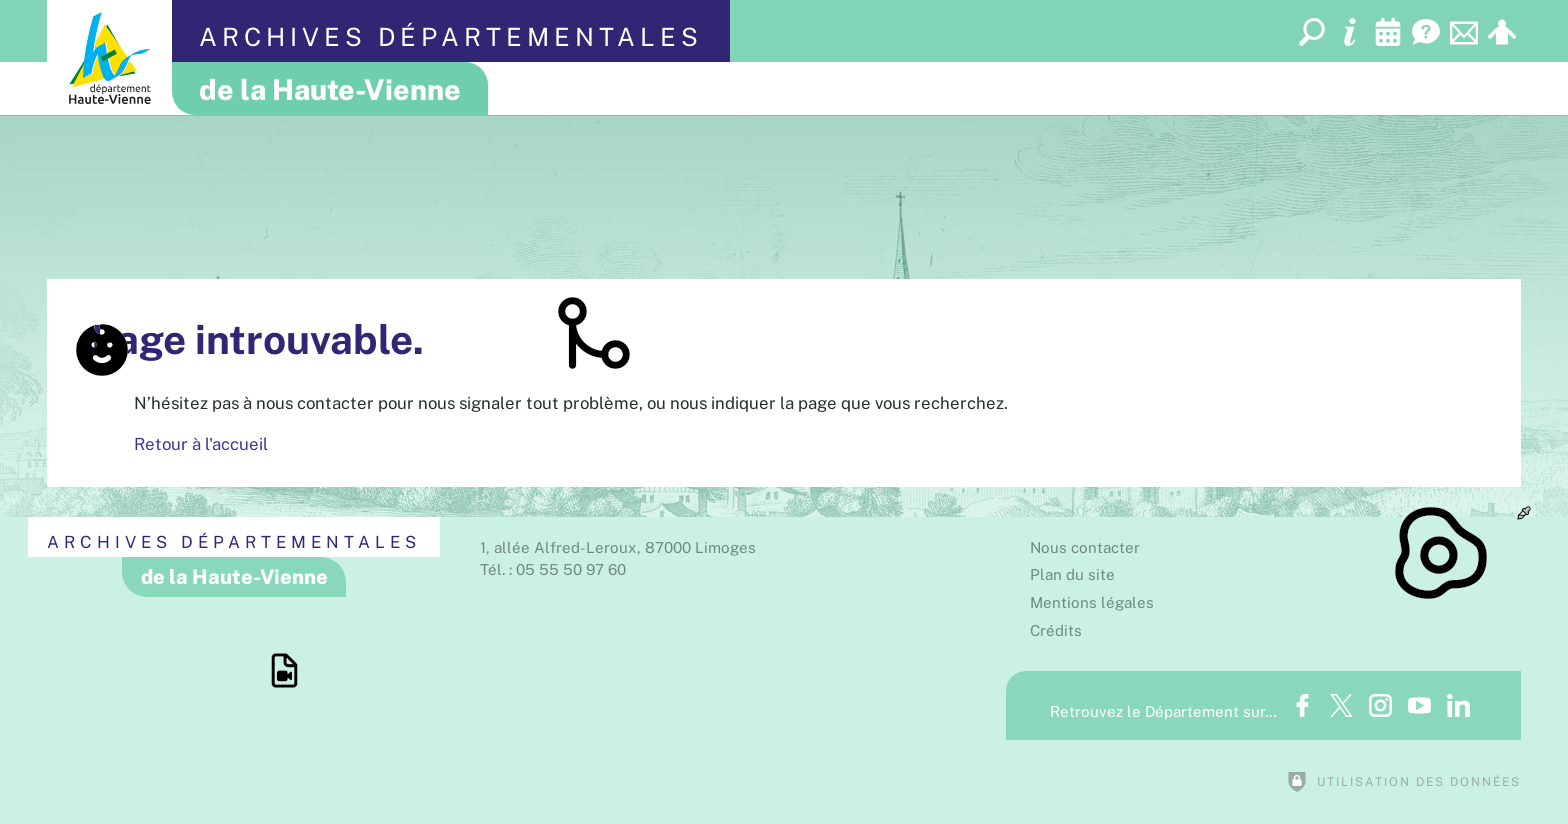  I want to click on pick a color from the canvas, so click(1524, 513).